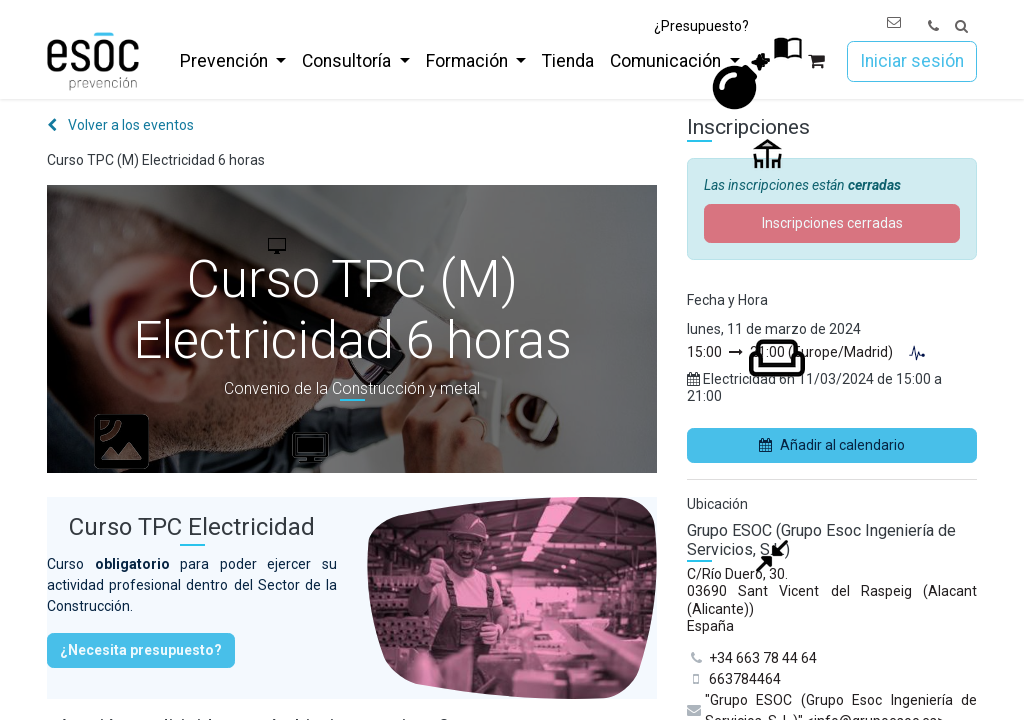 This screenshot has width=1024, height=720. What do you see at coordinates (788, 47) in the screenshot?
I see `import contacts from address book` at bounding box center [788, 47].